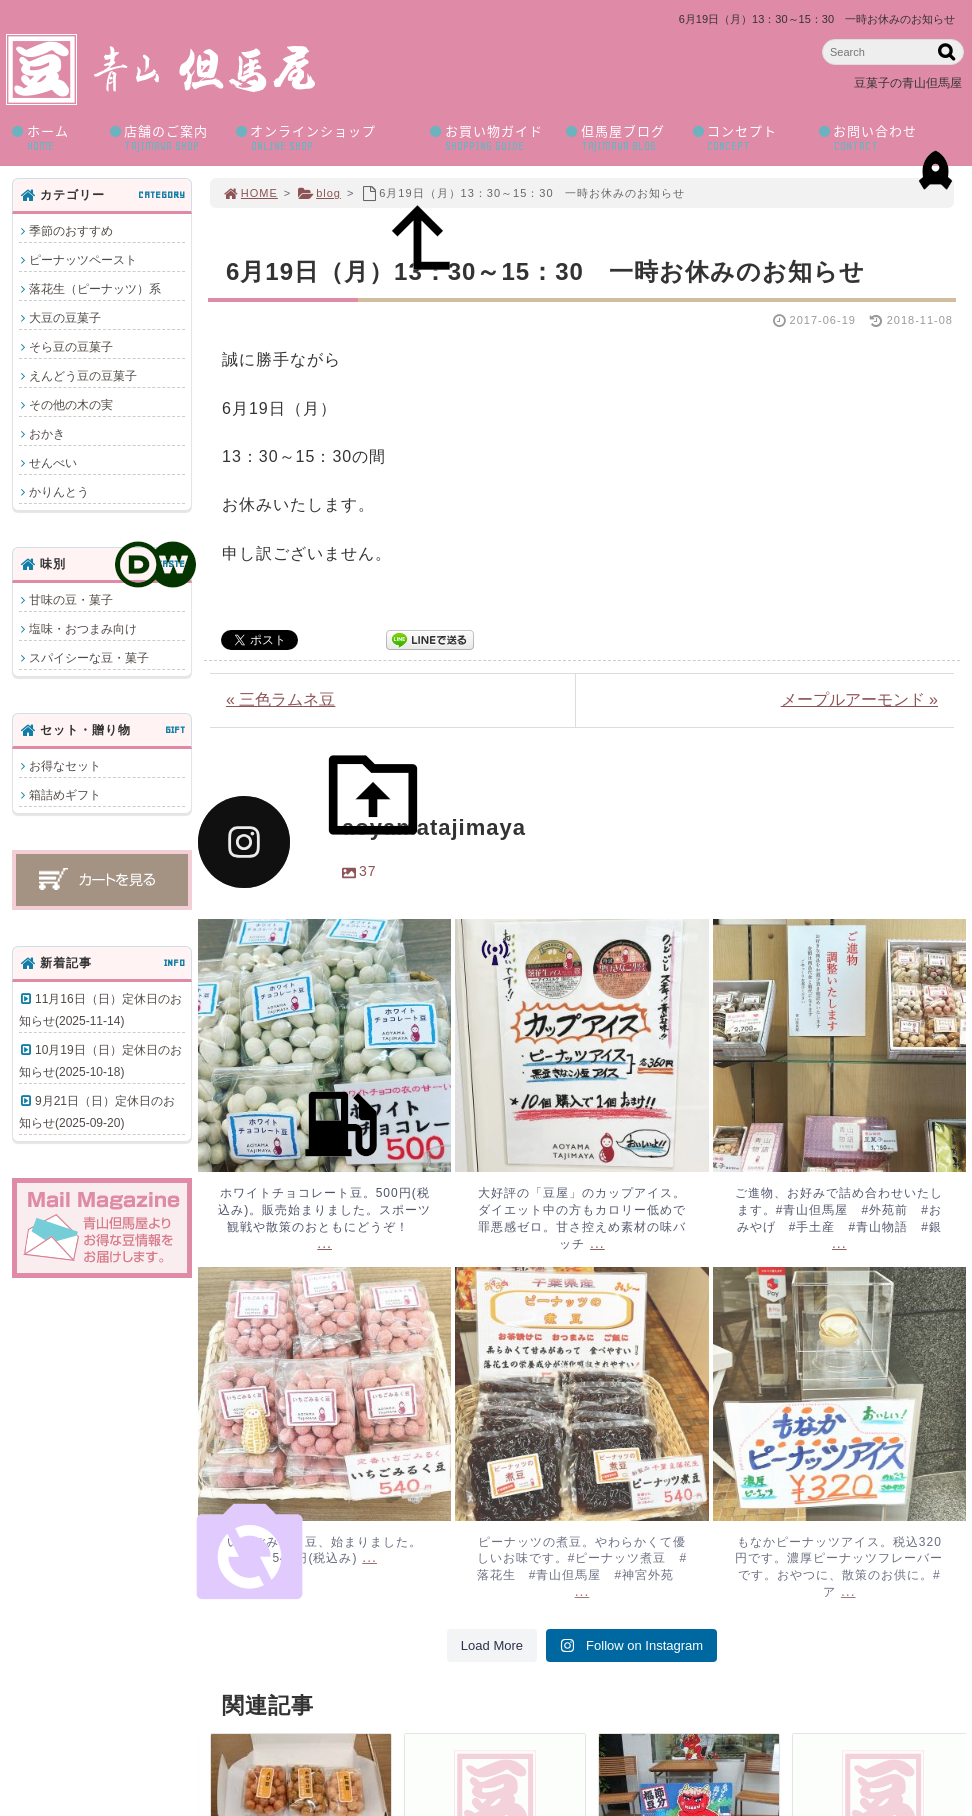  What do you see at coordinates (249, 1551) in the screenshot?
I see `switch between front and rear camera` at bounding box center [249, 1551].